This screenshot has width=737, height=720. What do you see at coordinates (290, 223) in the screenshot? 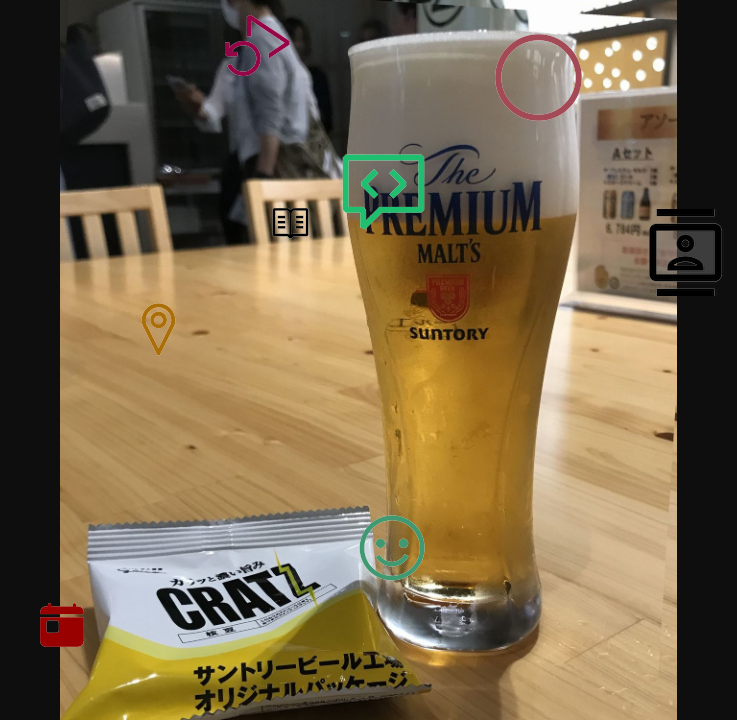
I see `open documentation or help guide` at bounding box center [290, 223].